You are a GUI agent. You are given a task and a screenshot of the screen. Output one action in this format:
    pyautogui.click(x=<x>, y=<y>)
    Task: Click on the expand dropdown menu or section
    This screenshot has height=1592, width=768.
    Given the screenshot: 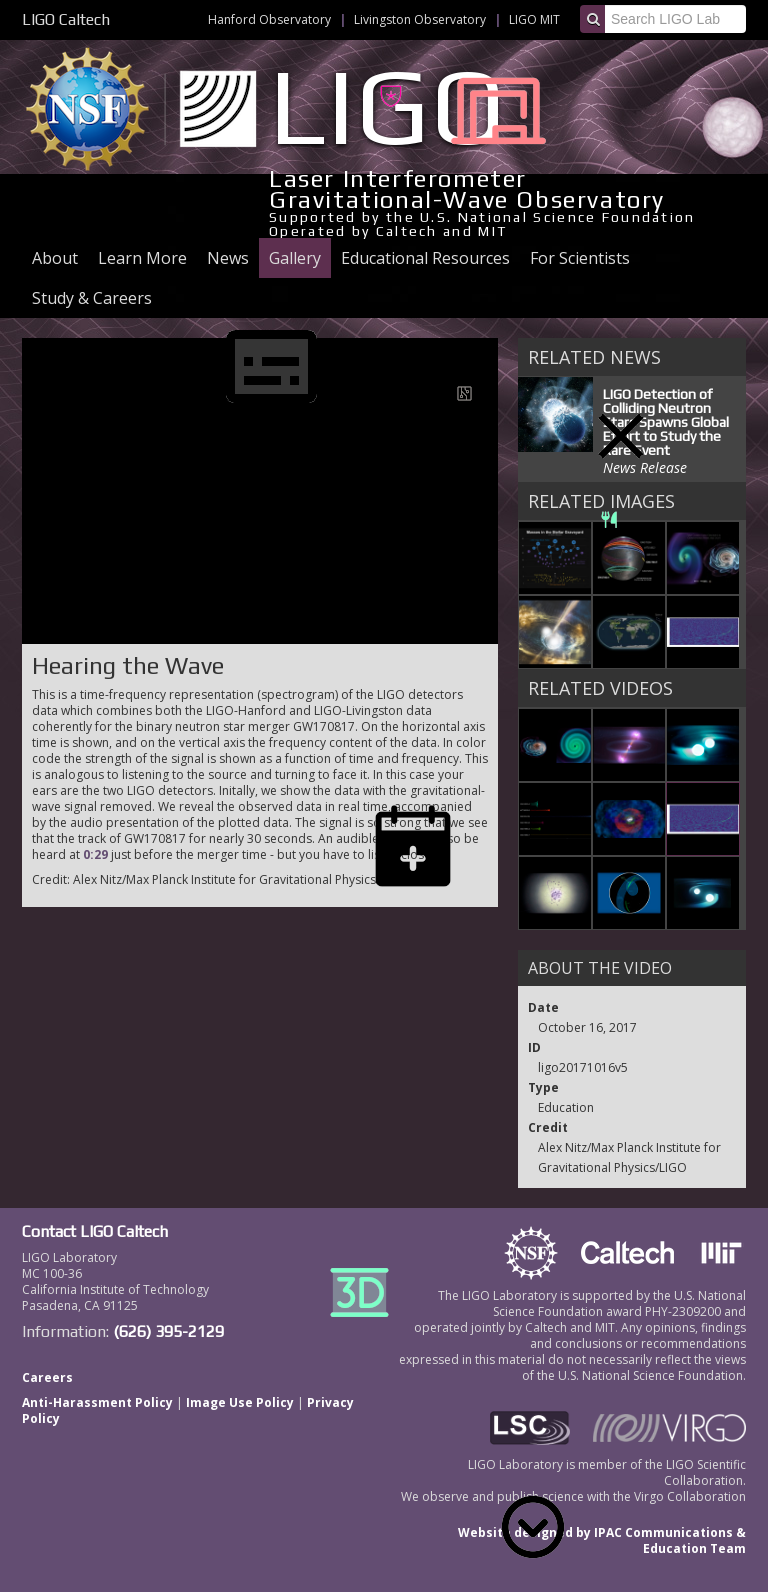 What is the action you would take?
    pyautogui.click(x=533, y=1527)
    